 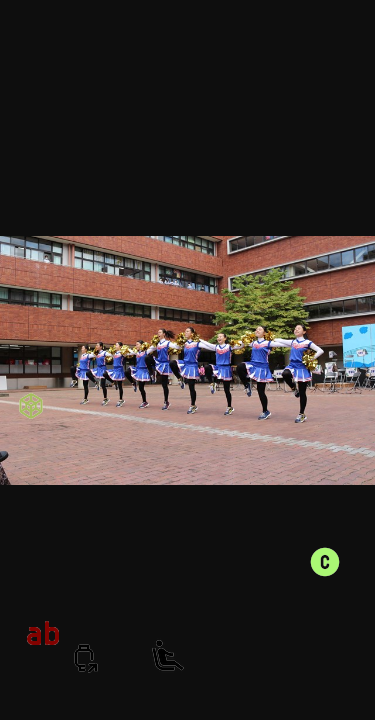 I want to click on indicates copyright status, so click(x=325, y=562).